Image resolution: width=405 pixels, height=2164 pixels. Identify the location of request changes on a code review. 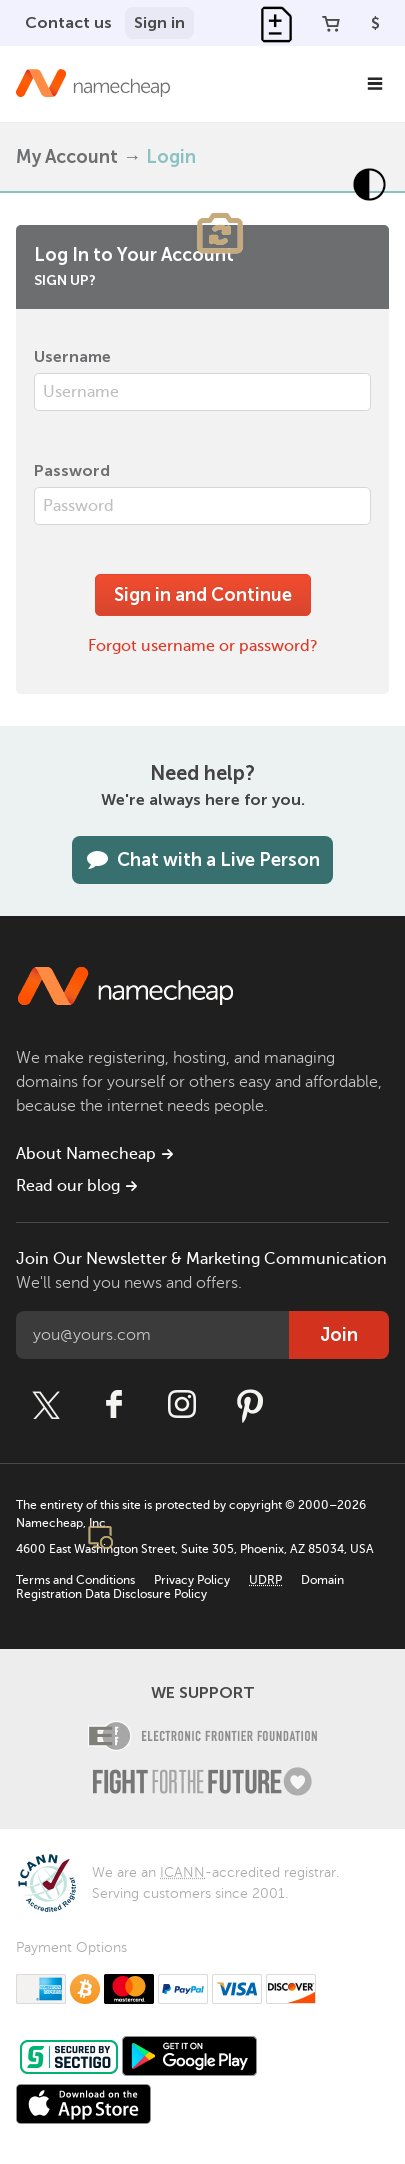
(276, 24).